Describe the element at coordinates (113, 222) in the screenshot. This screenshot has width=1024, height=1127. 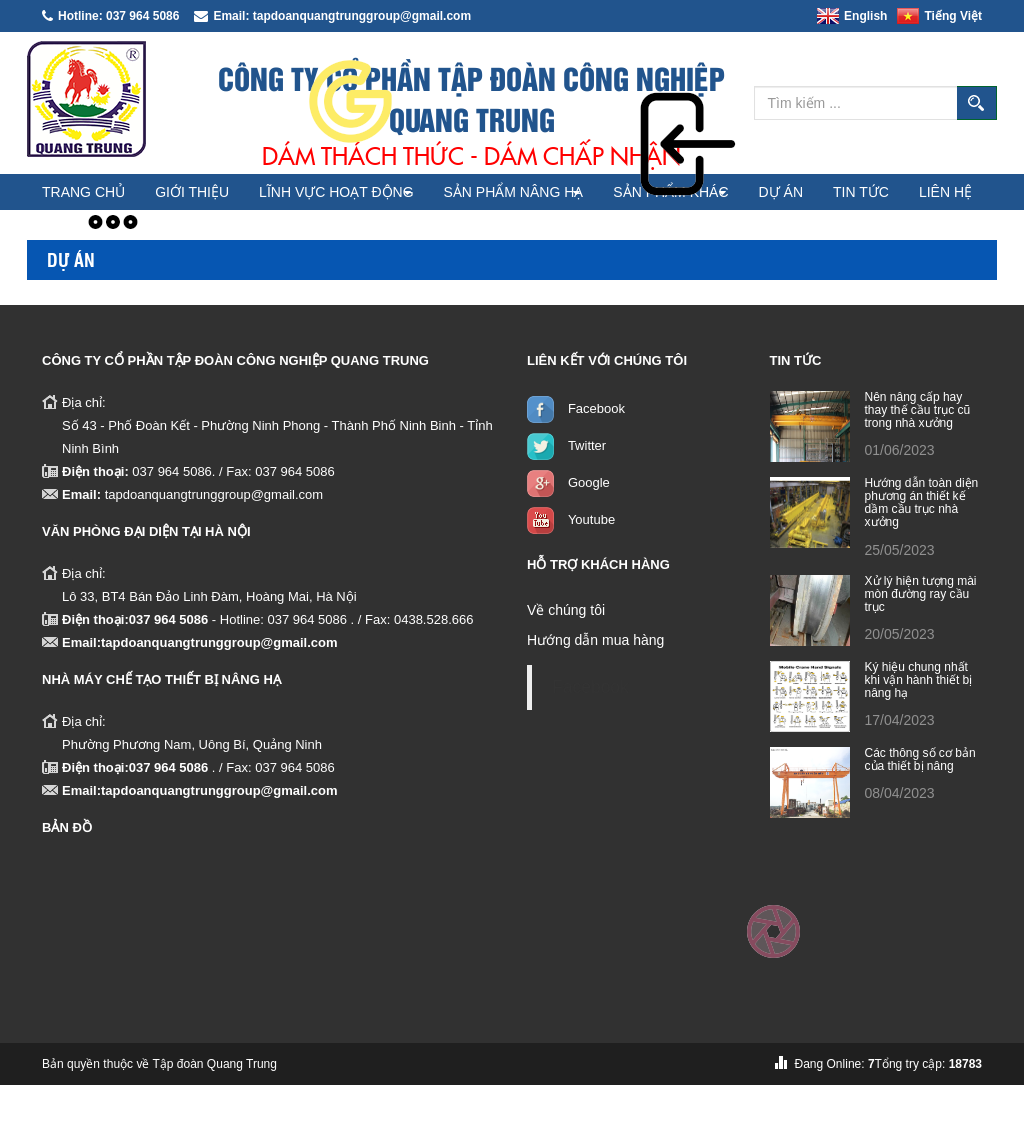
I see `open more options menu` at that location.